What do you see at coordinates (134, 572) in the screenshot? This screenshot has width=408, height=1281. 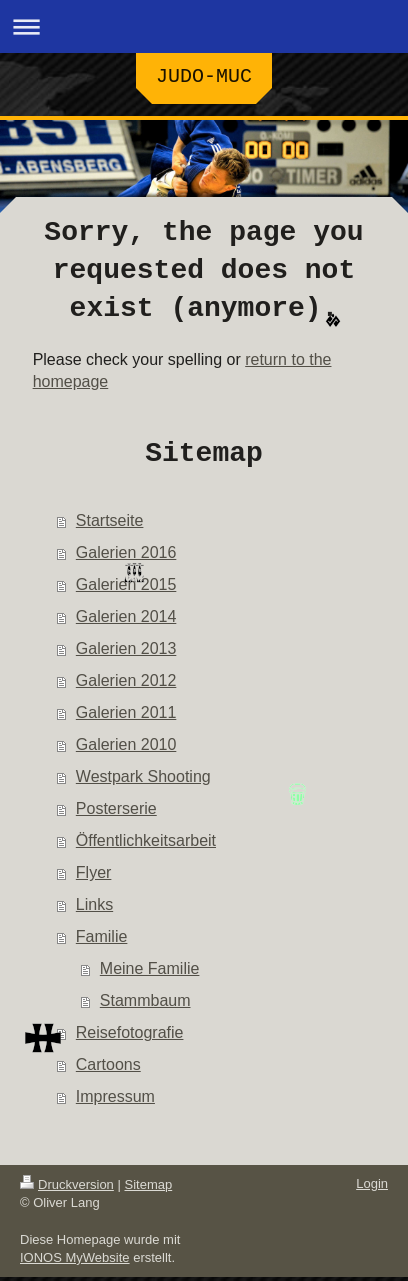 I see `smoke fish at a cooking station` at bounding box center [134, 572].